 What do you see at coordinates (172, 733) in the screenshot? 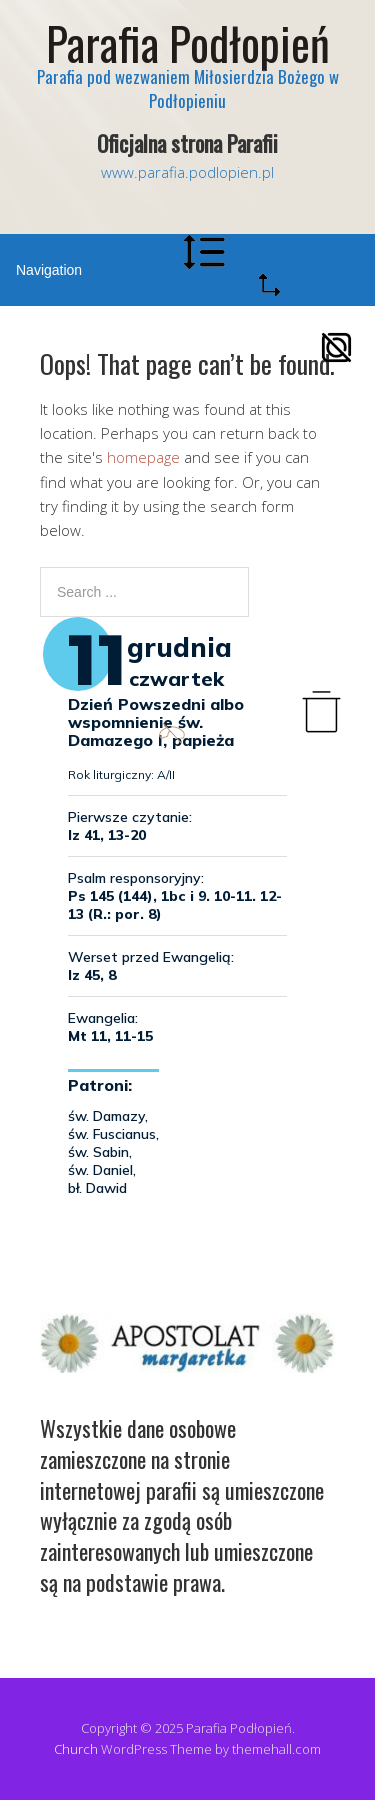
I see `end or decline a phone call` at bounding box center [172, 733].